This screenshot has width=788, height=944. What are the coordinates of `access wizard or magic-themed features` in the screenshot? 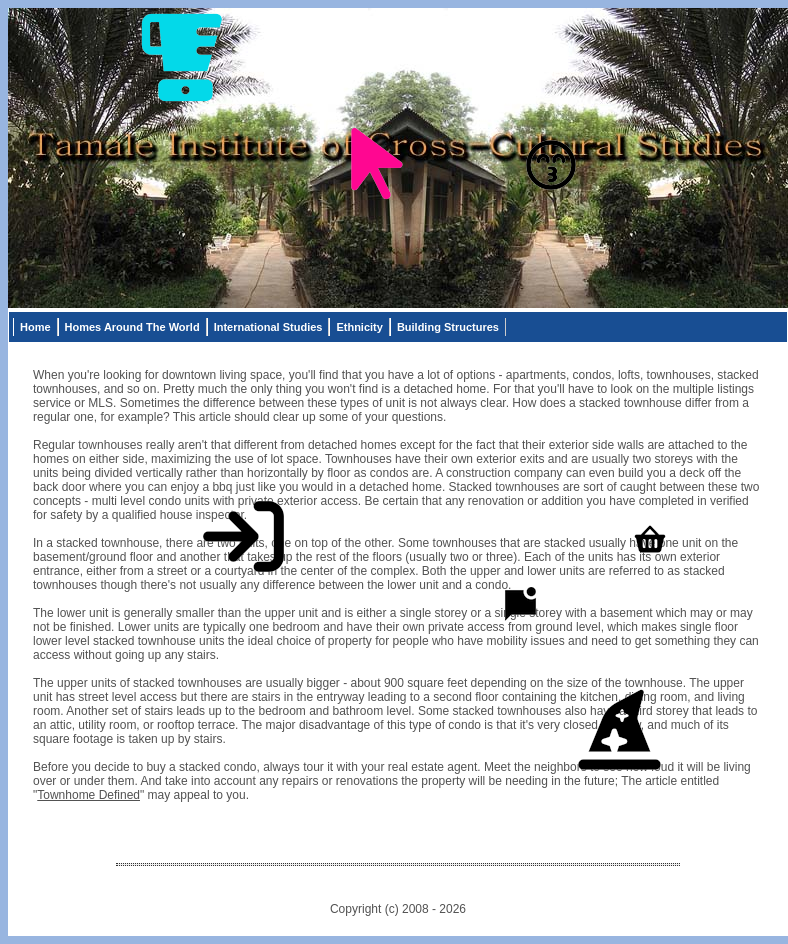 It's located at (619, 728).